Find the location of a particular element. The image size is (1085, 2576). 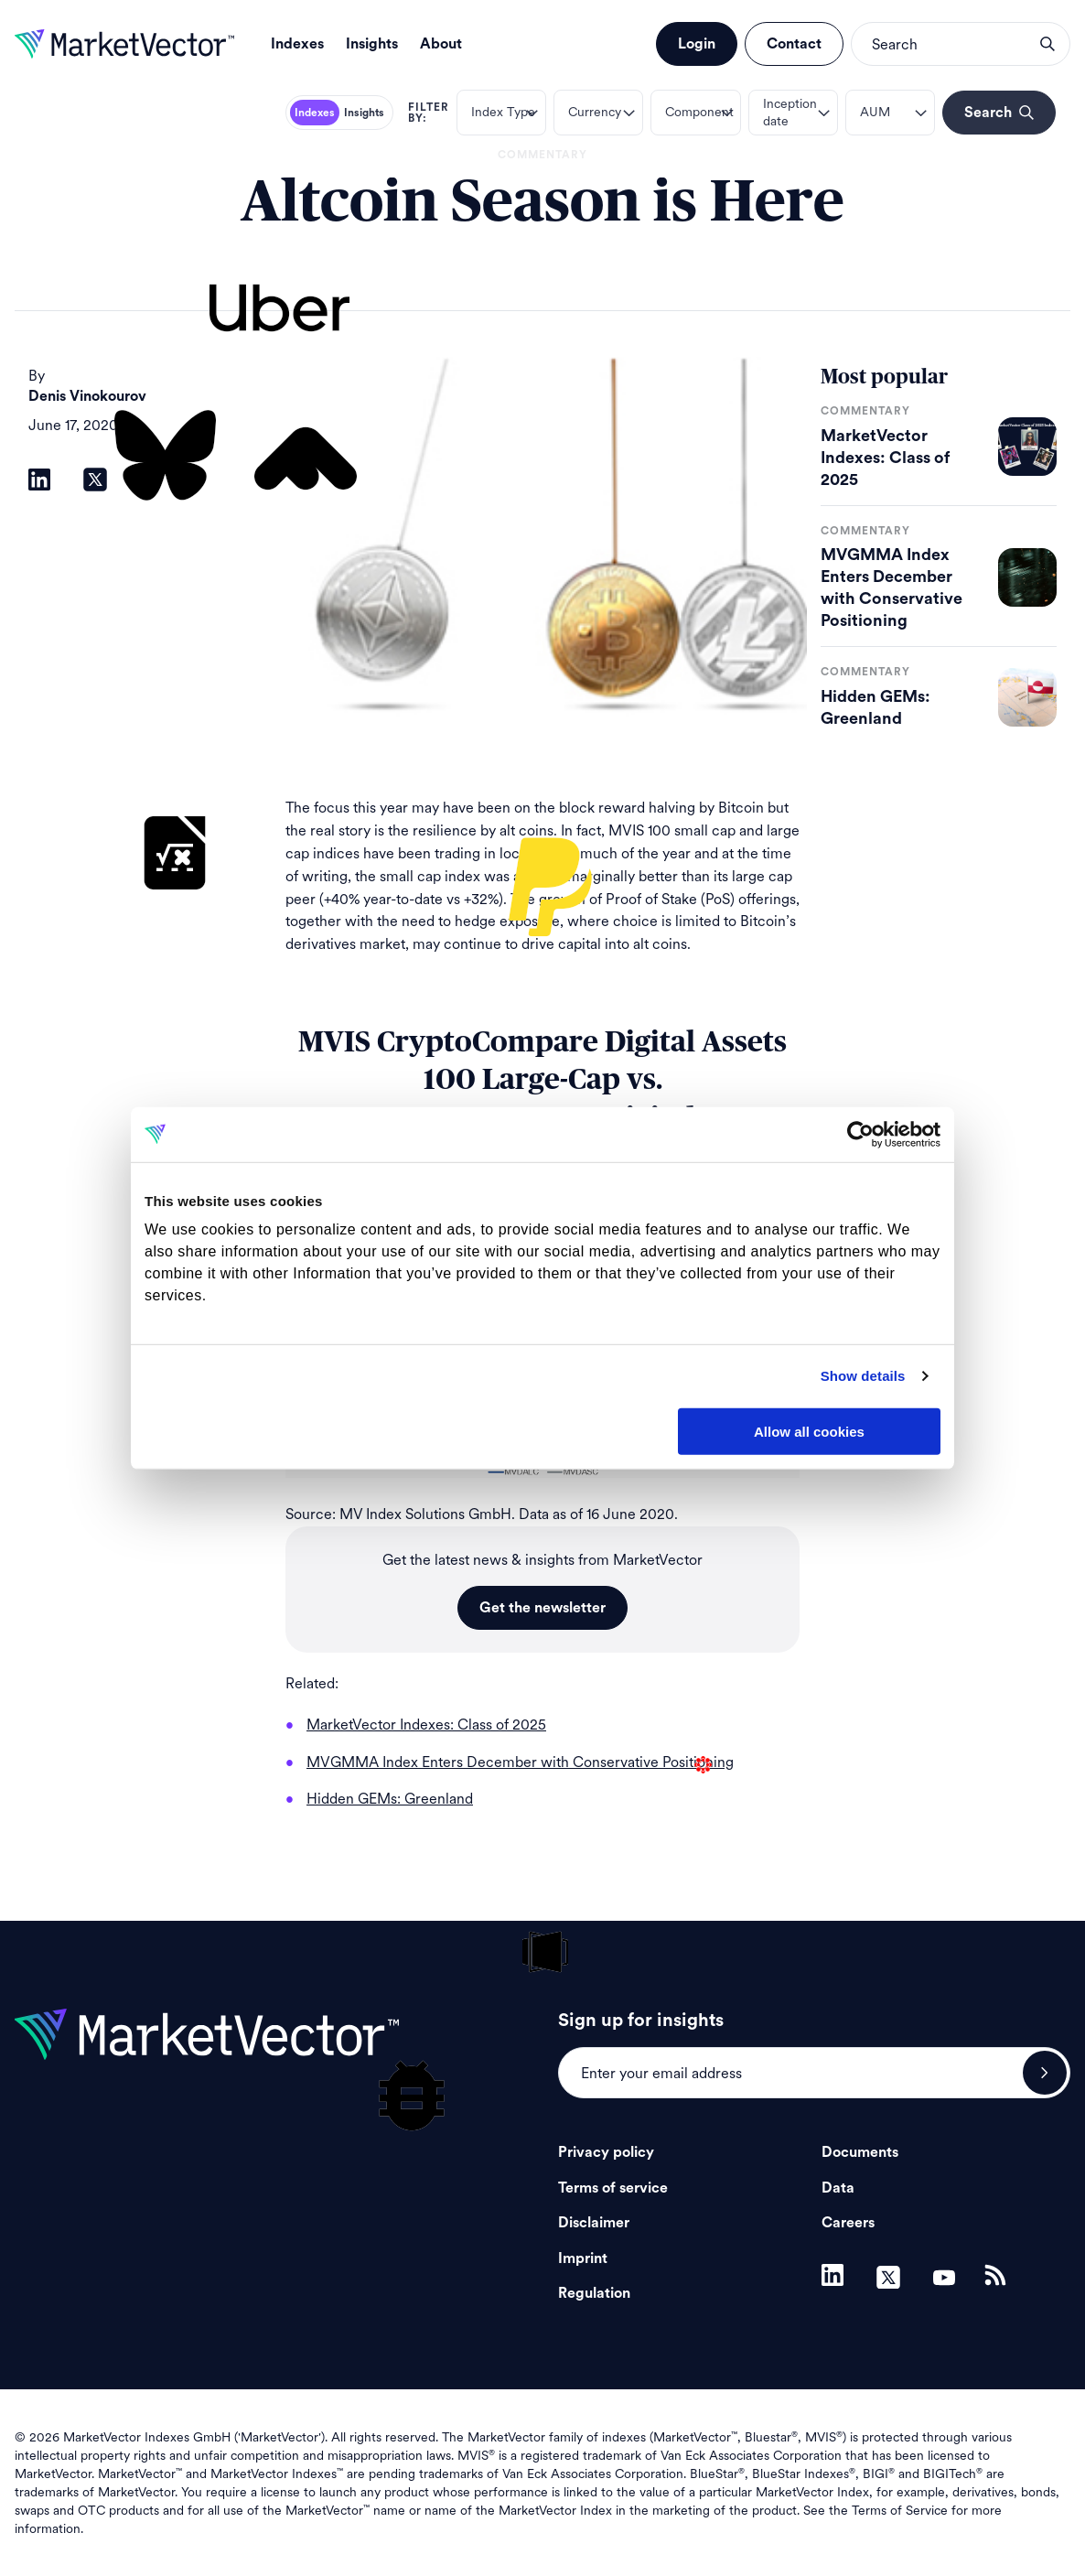

report a bug or software issue is located at coordinates (412, 2095).